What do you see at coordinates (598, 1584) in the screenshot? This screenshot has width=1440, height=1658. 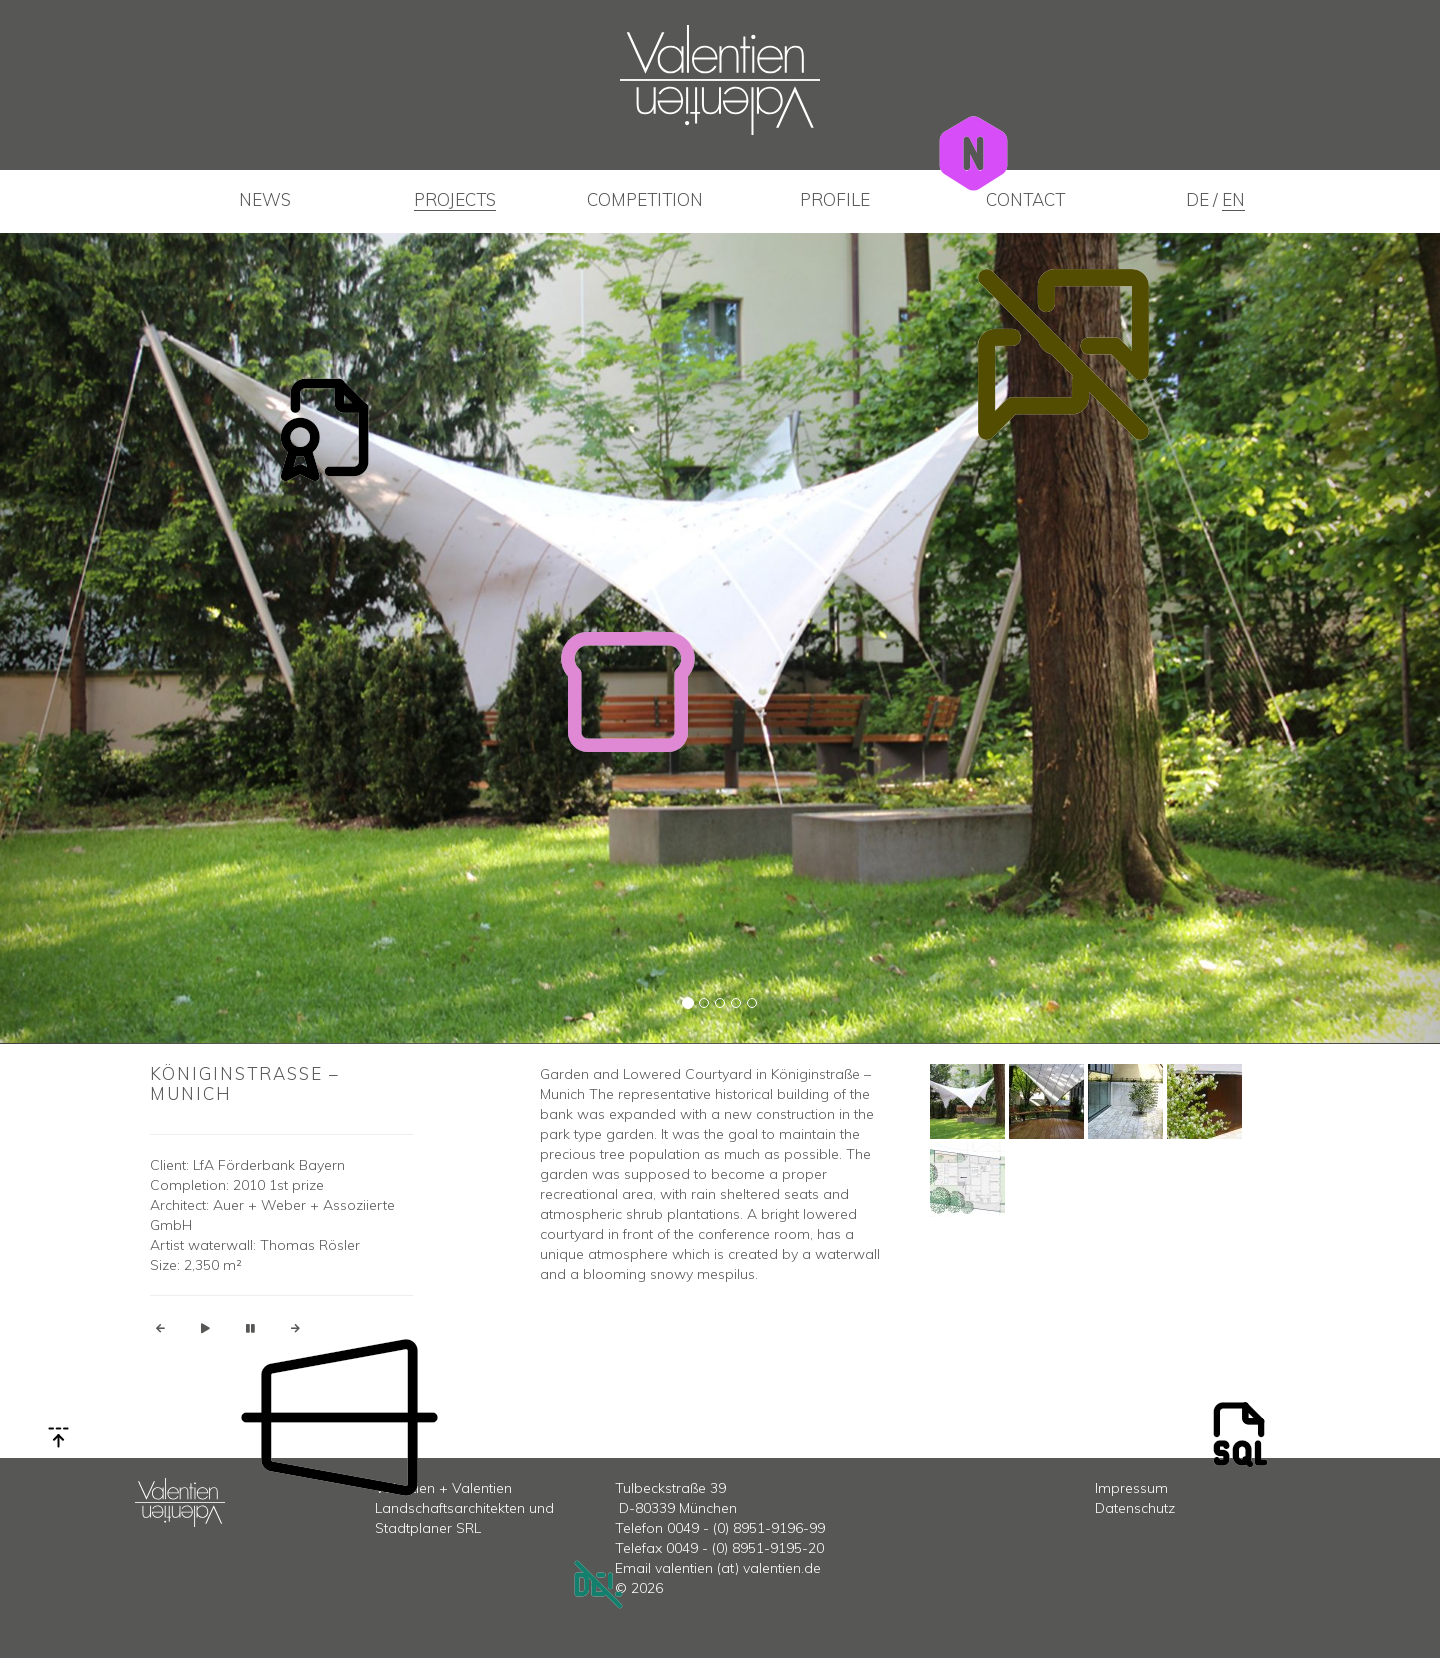 I see `http delete request disabled or unavailable` at bounding box center [598, 1584].